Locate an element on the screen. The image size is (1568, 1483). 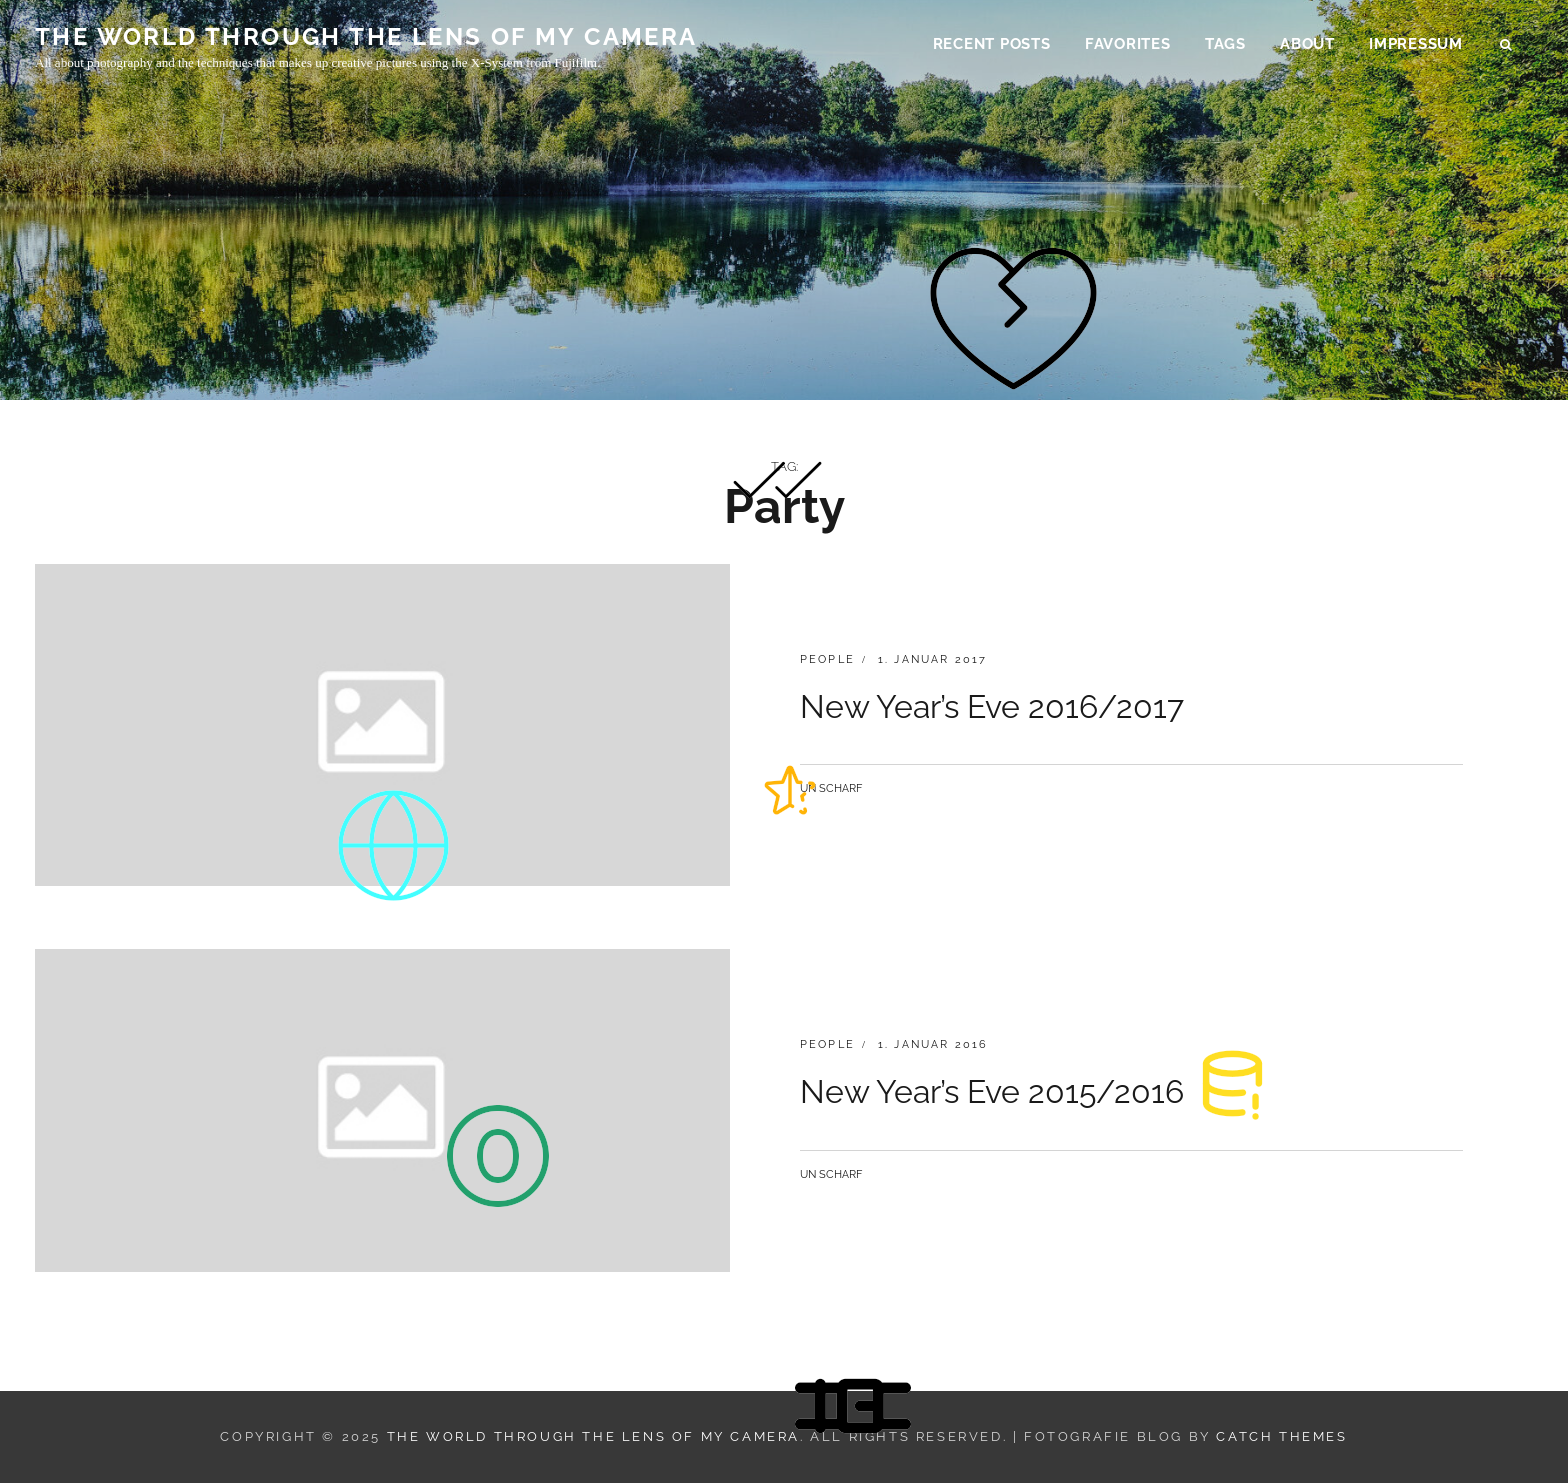
indicates zero items or notifications is located at coordinates (498, 1156).